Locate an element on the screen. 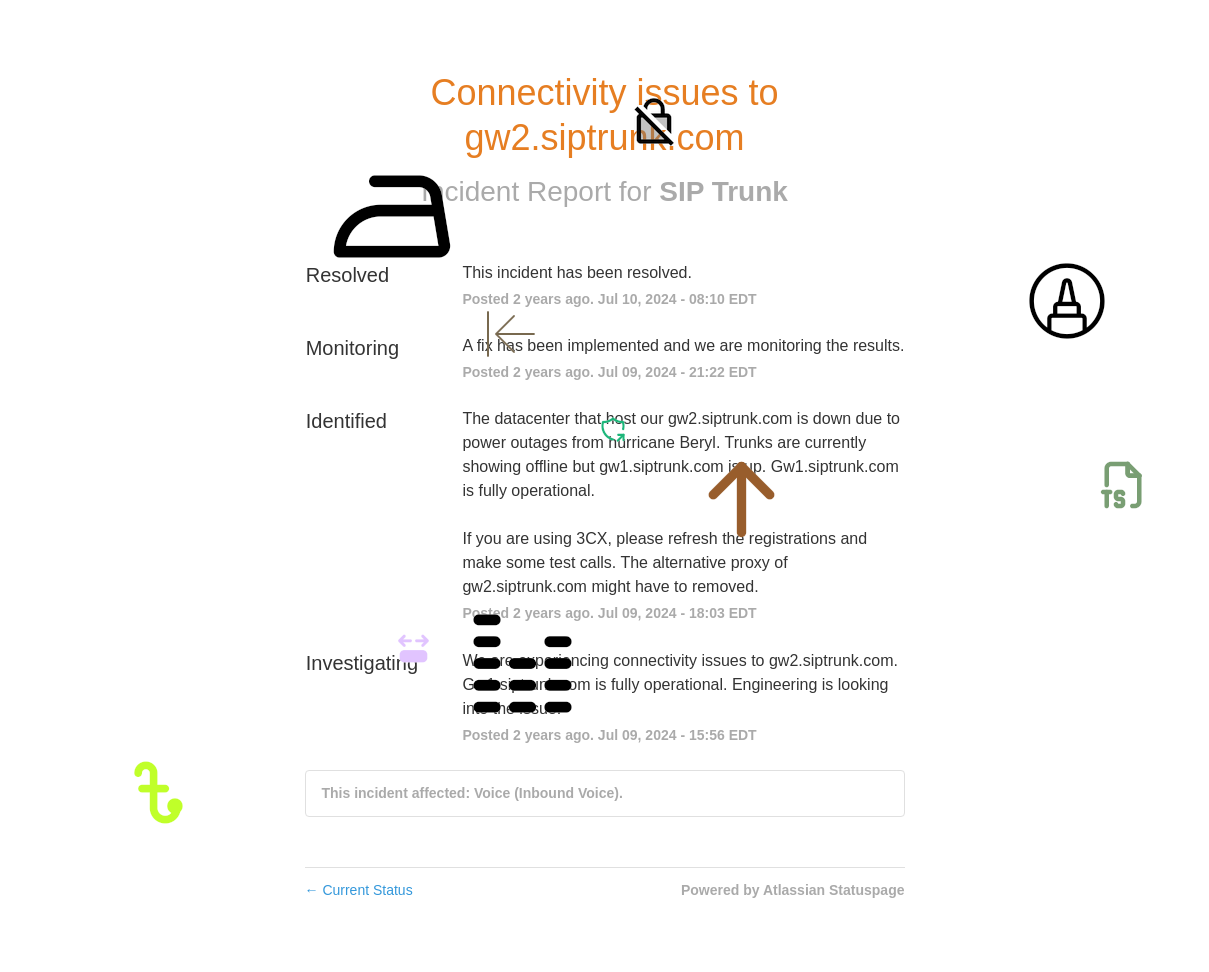  move up or scroll to top is located at coordinates (741, 499).